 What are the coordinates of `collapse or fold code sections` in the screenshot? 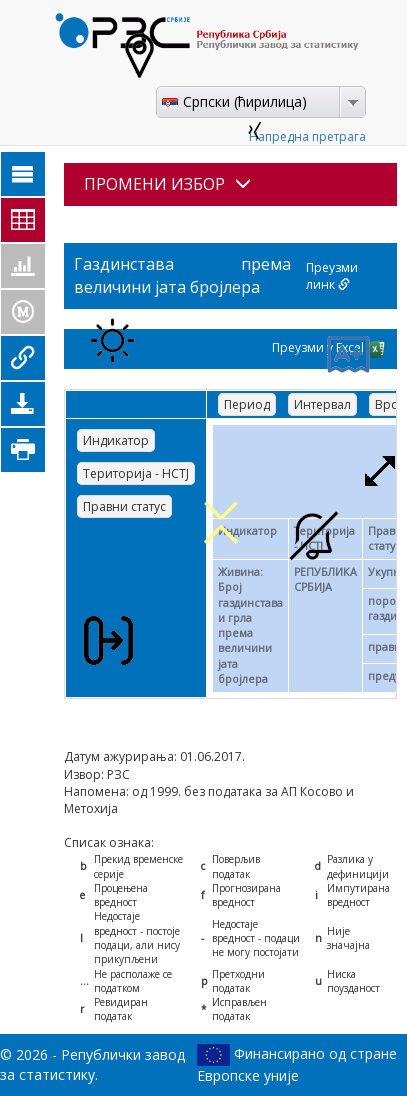 It's located at (221, 522).